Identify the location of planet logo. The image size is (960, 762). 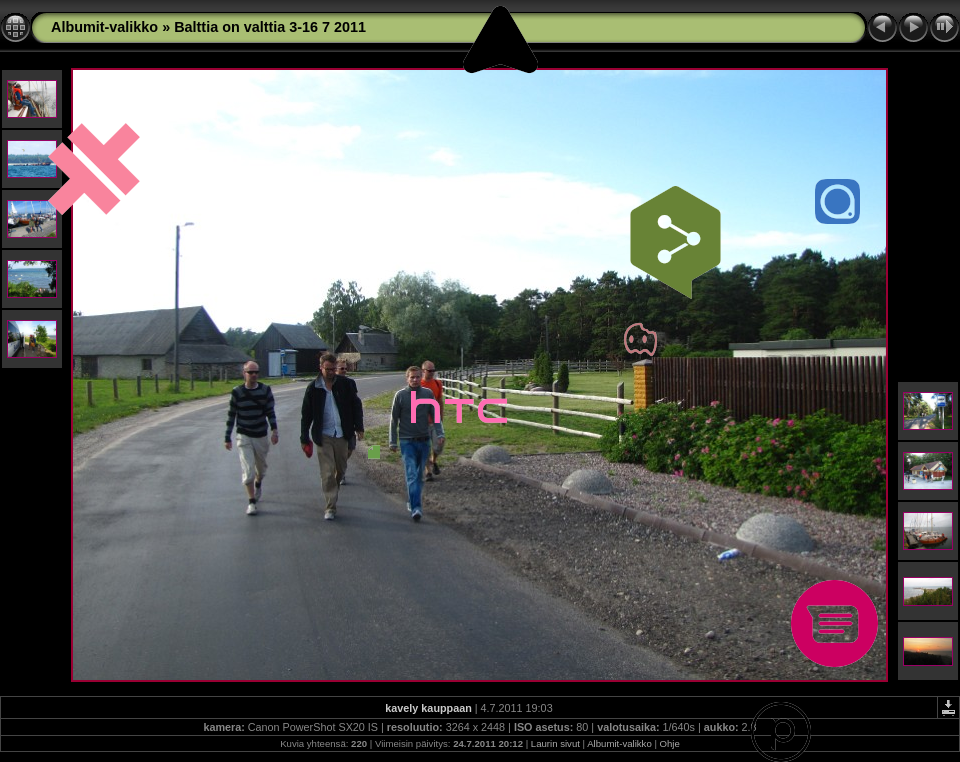
(781, 732).